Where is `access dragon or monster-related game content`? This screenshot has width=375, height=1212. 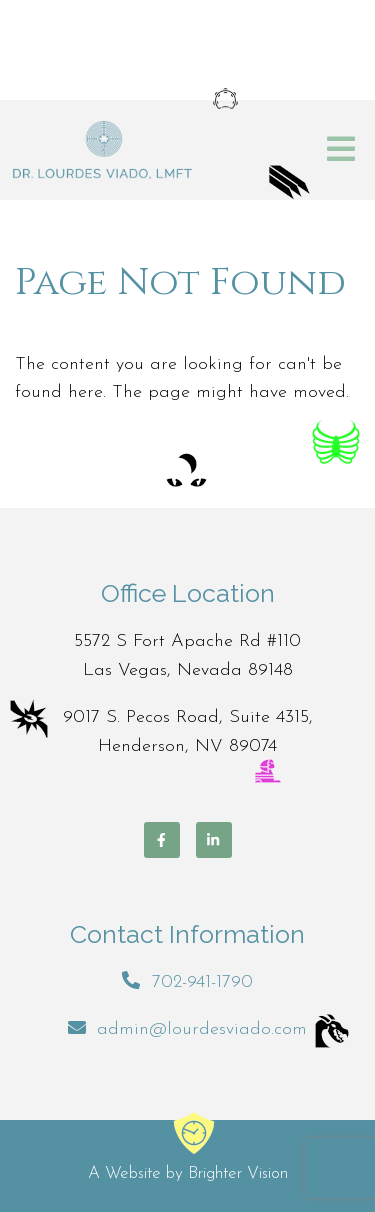
access dragon or monster-related game content is located at coordinates (332, 1031).